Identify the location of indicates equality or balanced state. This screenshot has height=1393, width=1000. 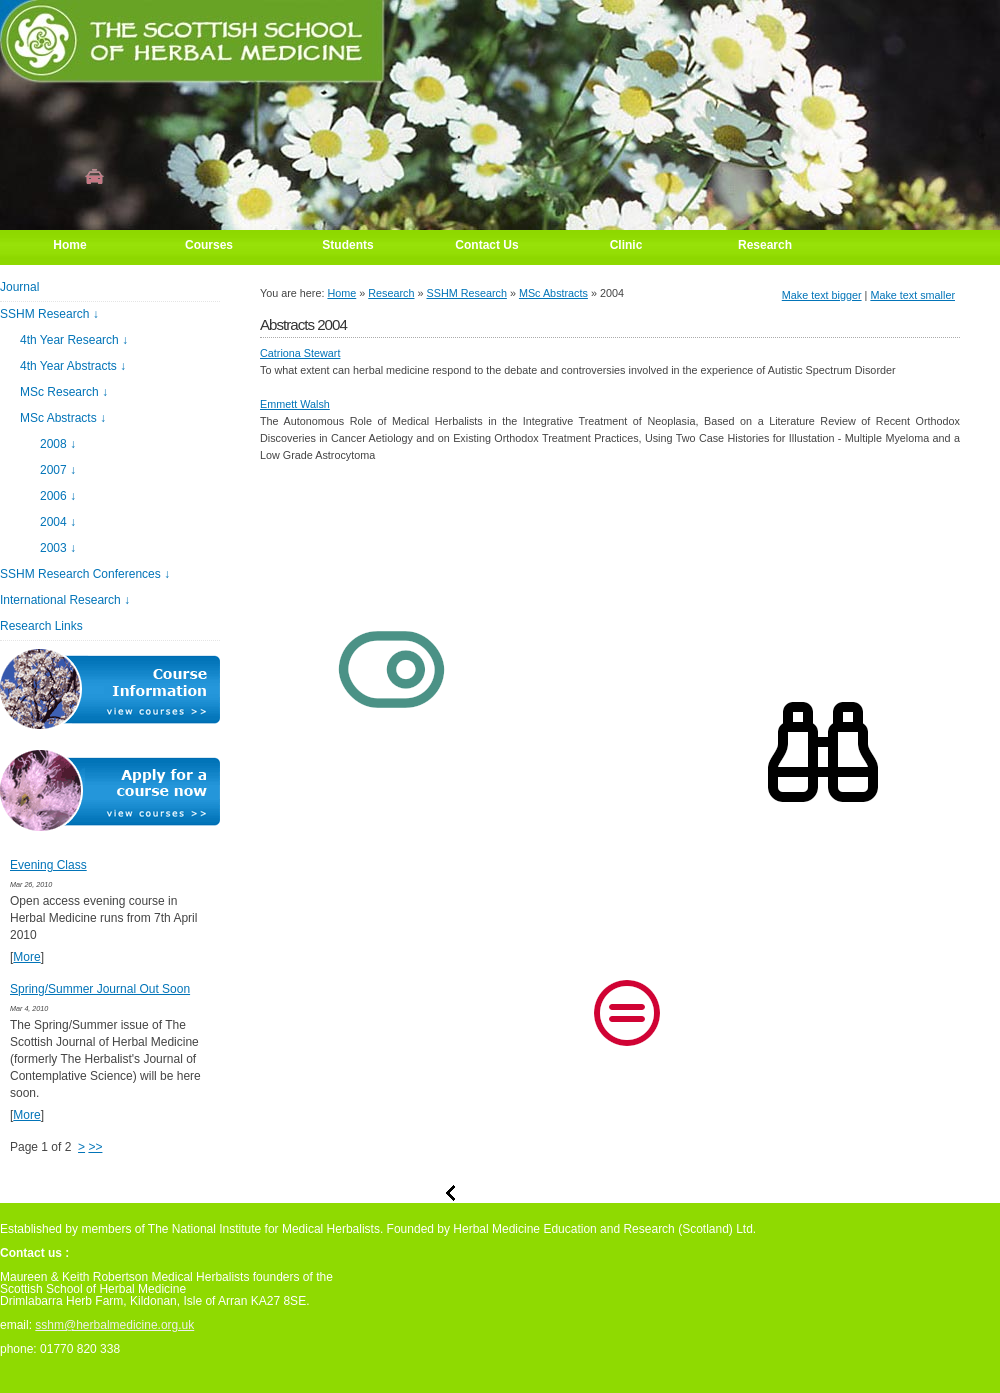
(627, 1013).